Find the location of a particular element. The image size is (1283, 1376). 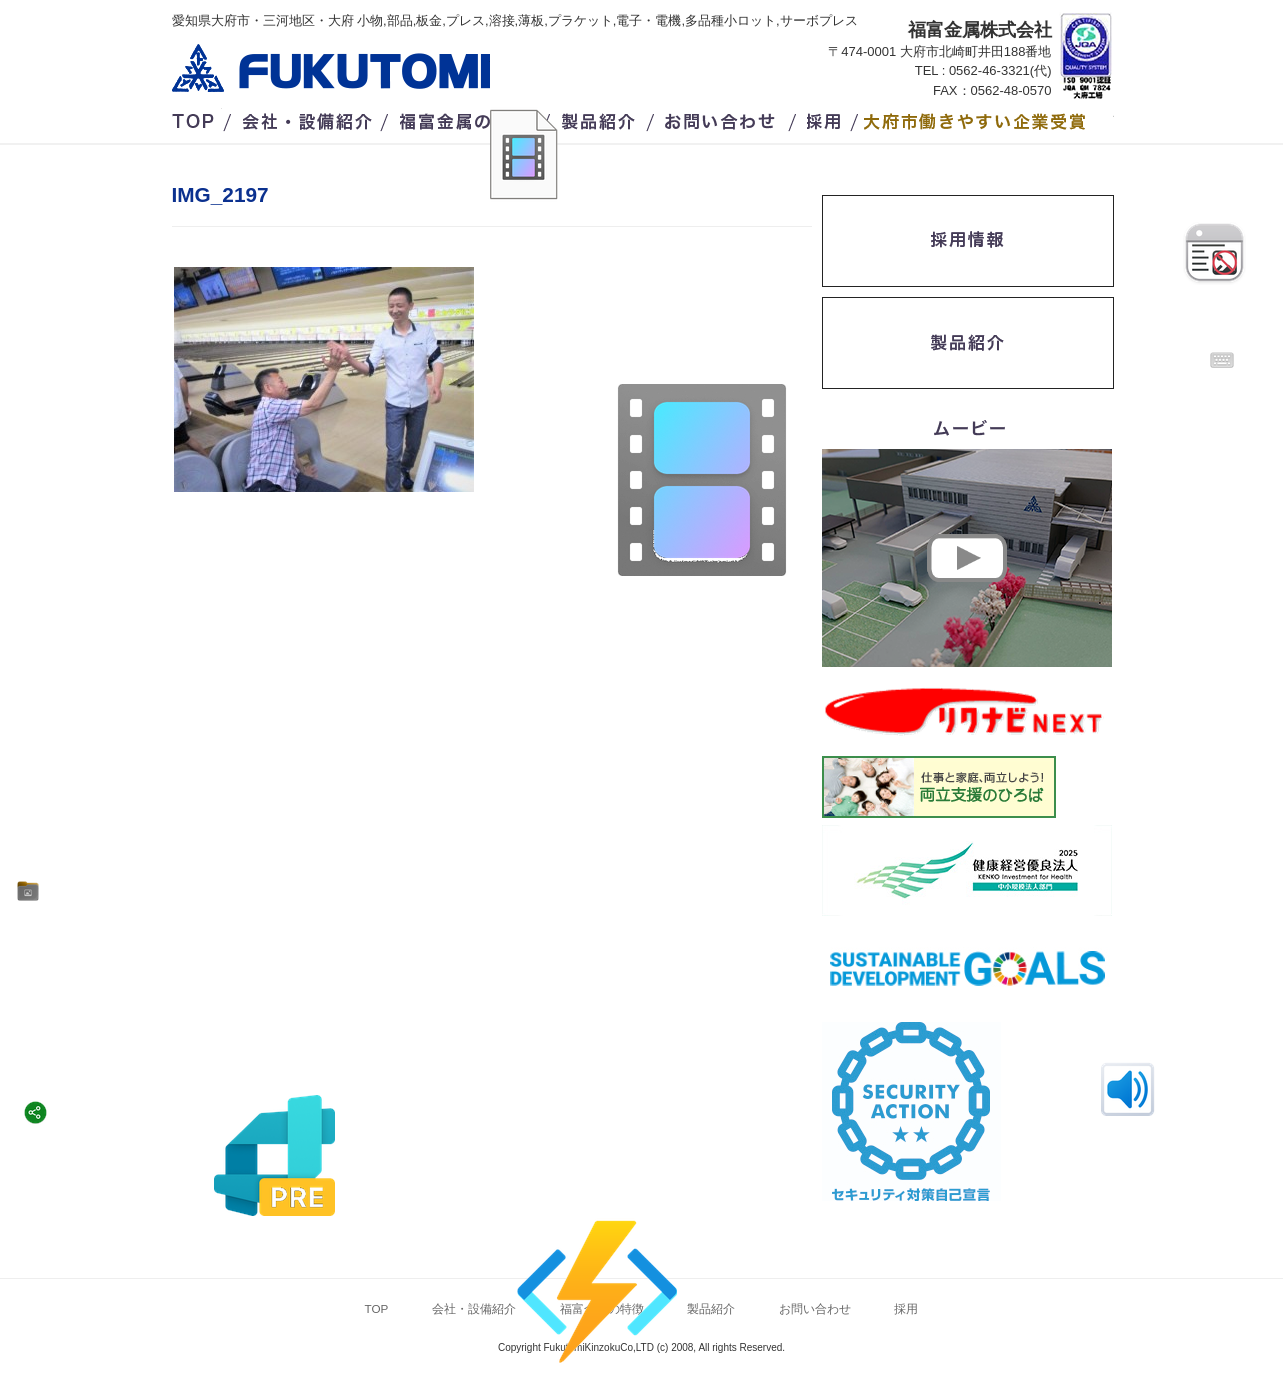

access sharing and network preferences is located at coordinates (35, 1112).